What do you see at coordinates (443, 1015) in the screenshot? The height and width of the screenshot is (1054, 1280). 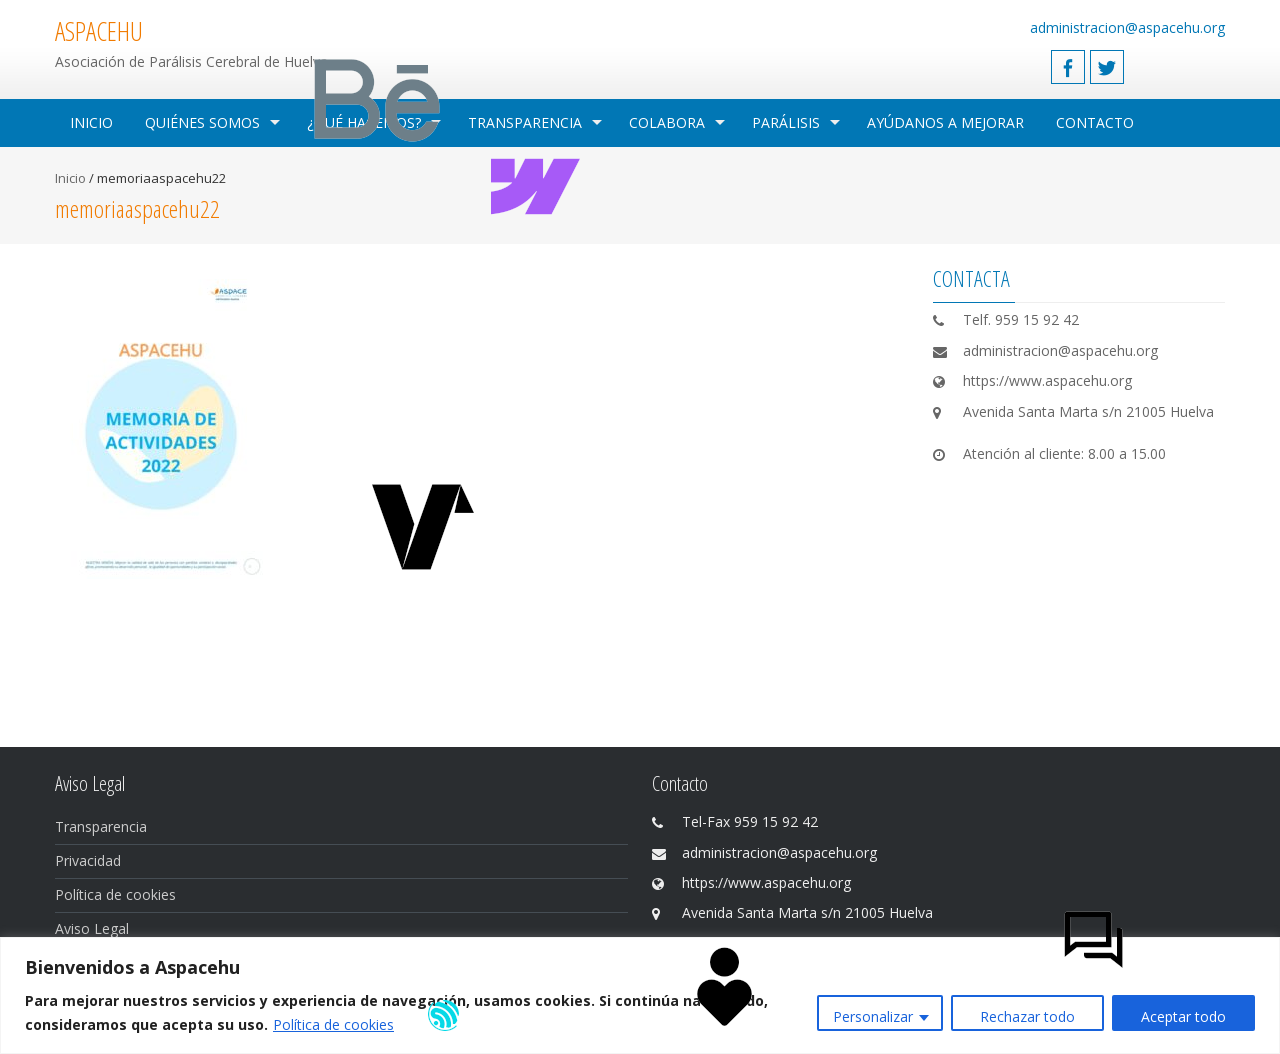 I see `espressif systems company logo` at bounding box center [443, 1015].